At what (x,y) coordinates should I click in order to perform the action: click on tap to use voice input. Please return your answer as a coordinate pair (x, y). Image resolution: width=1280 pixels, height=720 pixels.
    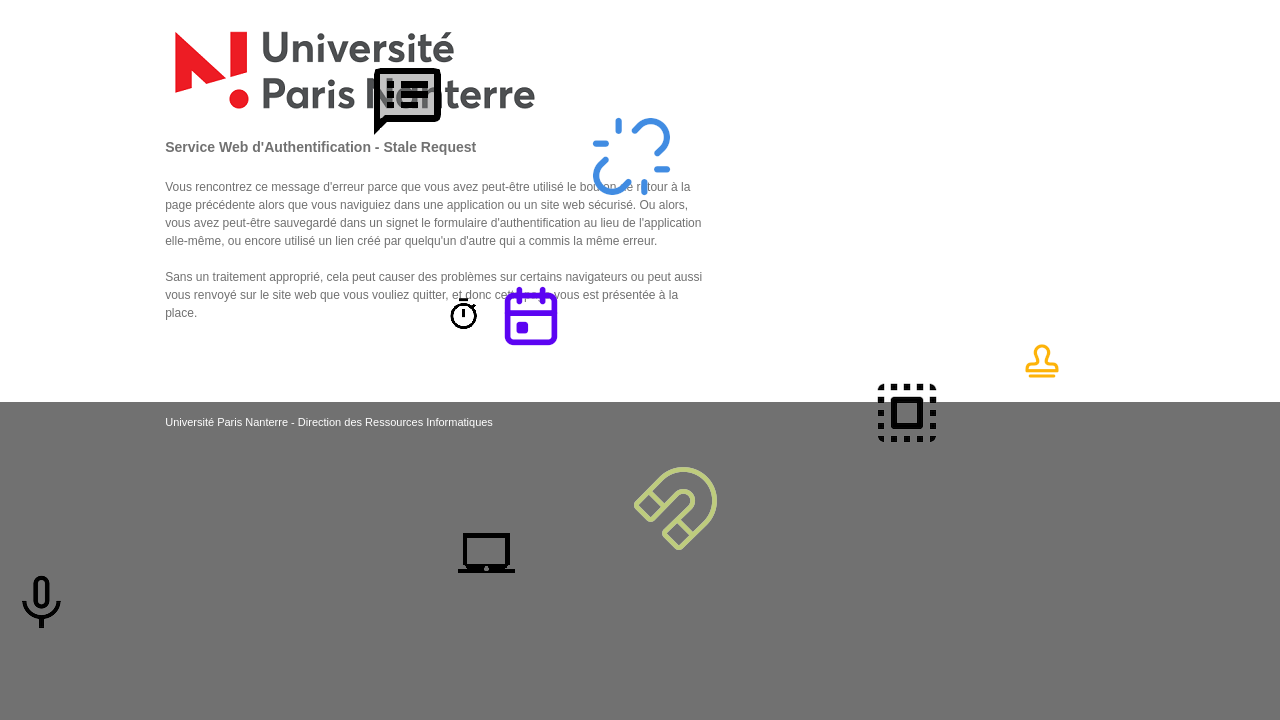
    Looking at the image, I should click on (41, 600).